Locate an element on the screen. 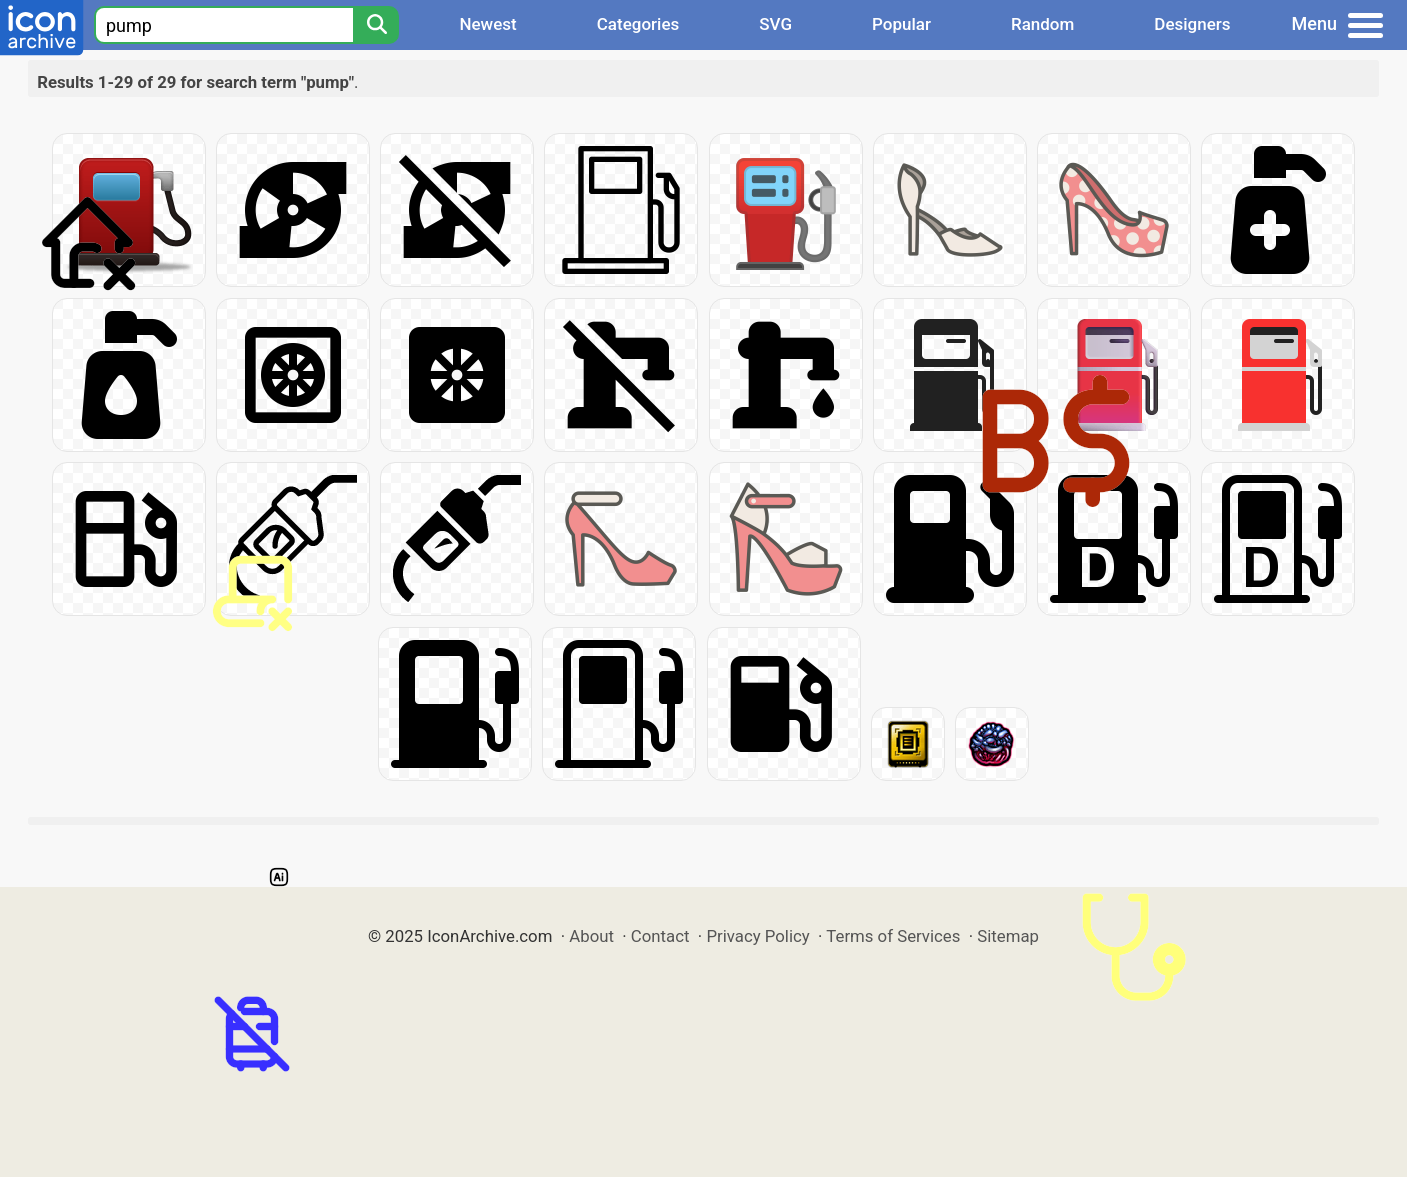 This screenshot has width=1407, height=1177. display price in Brunei dollars is located at coordinates (1056, 441).